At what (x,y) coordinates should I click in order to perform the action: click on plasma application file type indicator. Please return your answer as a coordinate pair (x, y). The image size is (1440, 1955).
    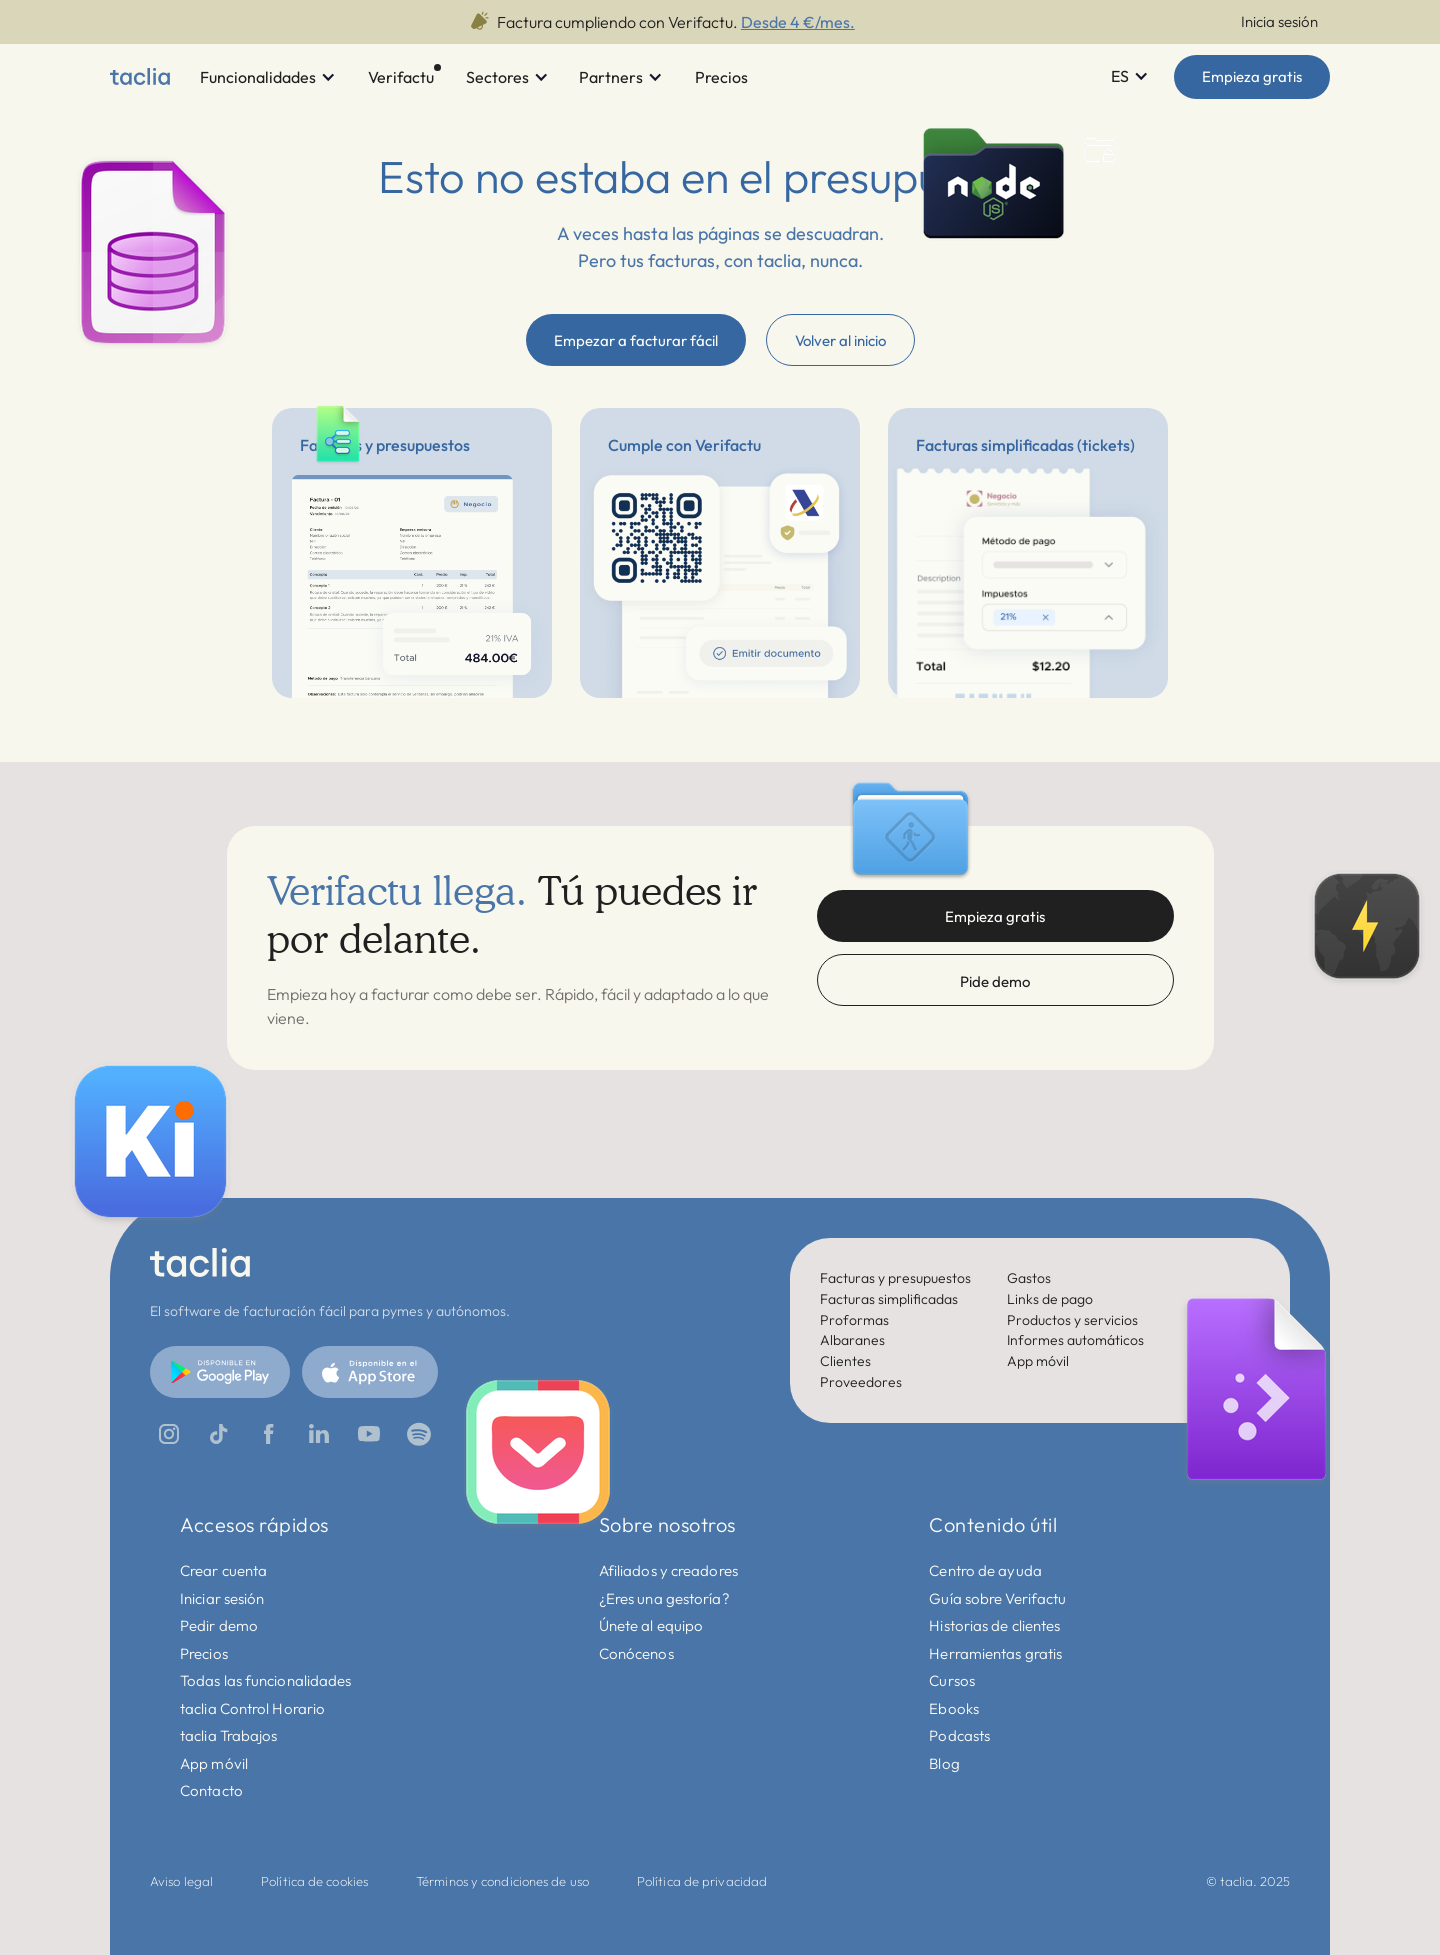
    Looking at the image, I should click on (1256, 1392).